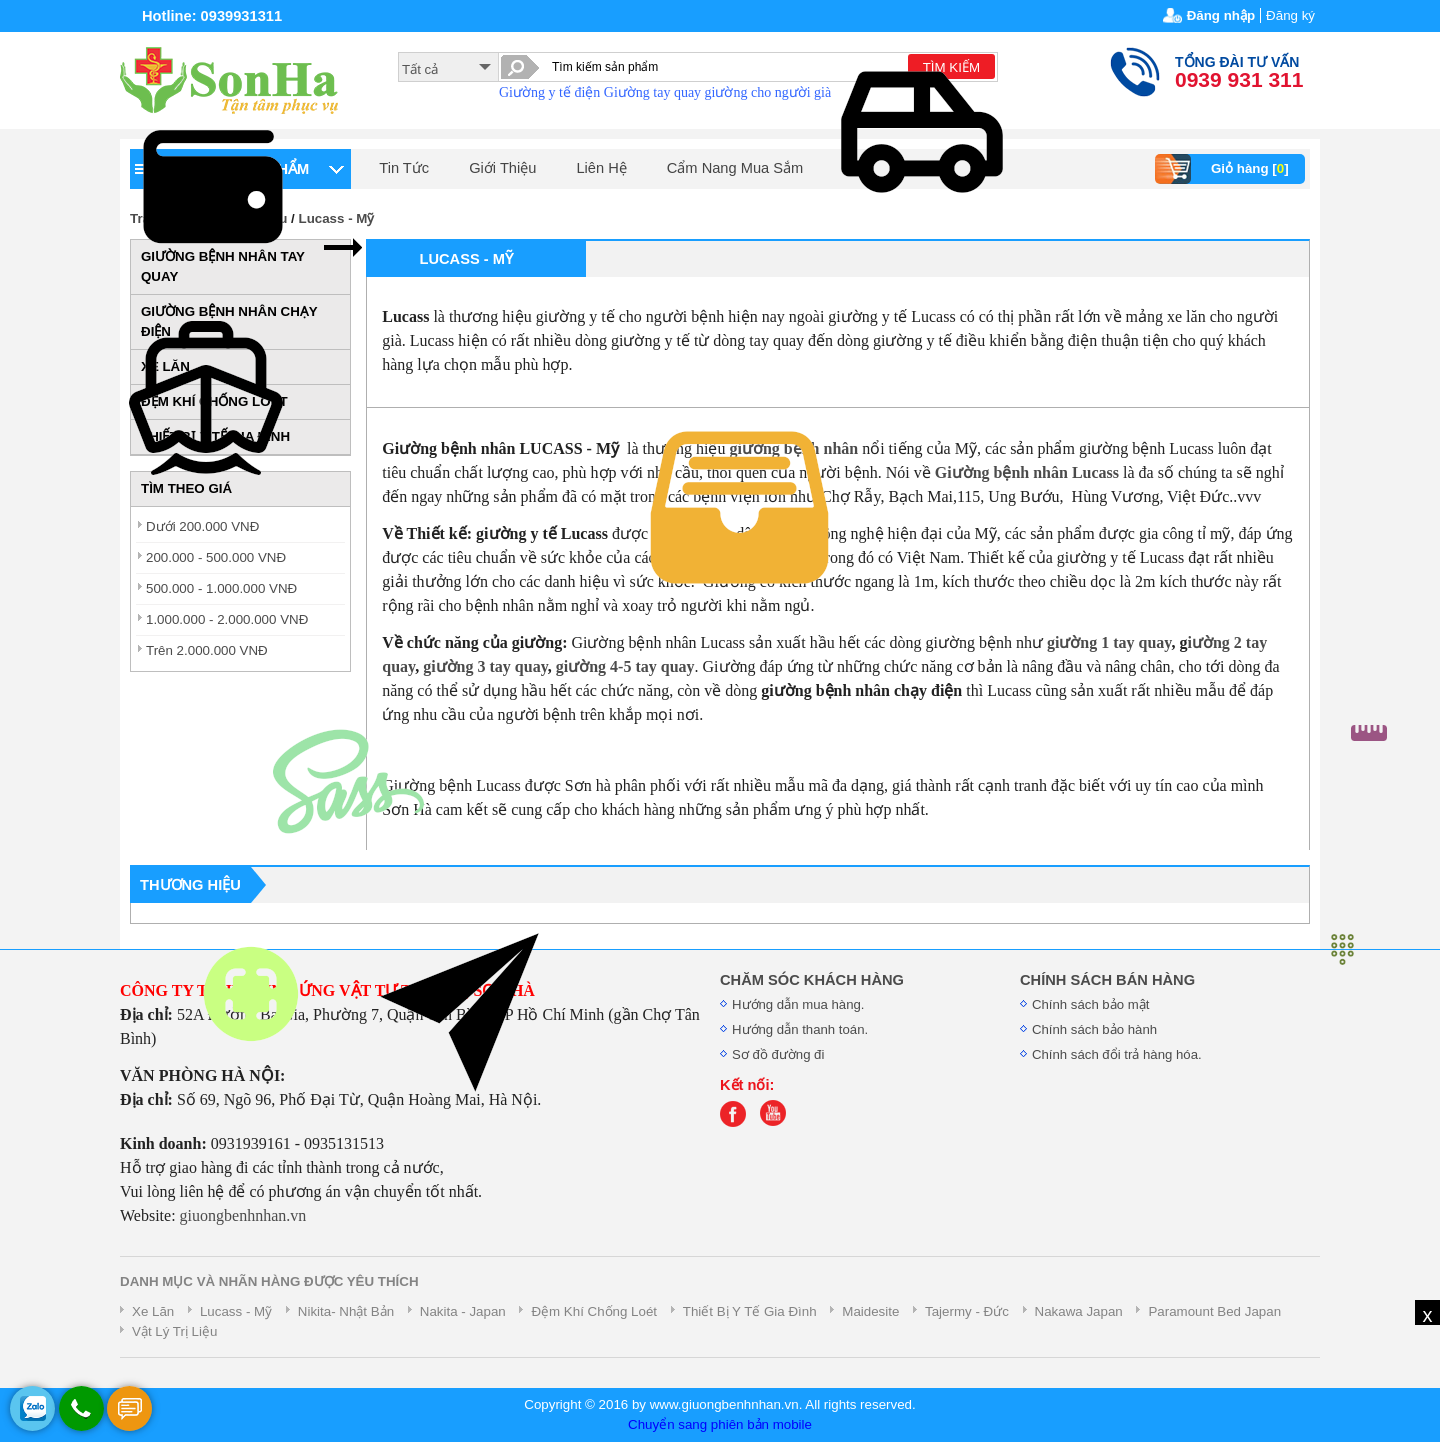  I want to click on access boat or ferry services, so click(206, 398).